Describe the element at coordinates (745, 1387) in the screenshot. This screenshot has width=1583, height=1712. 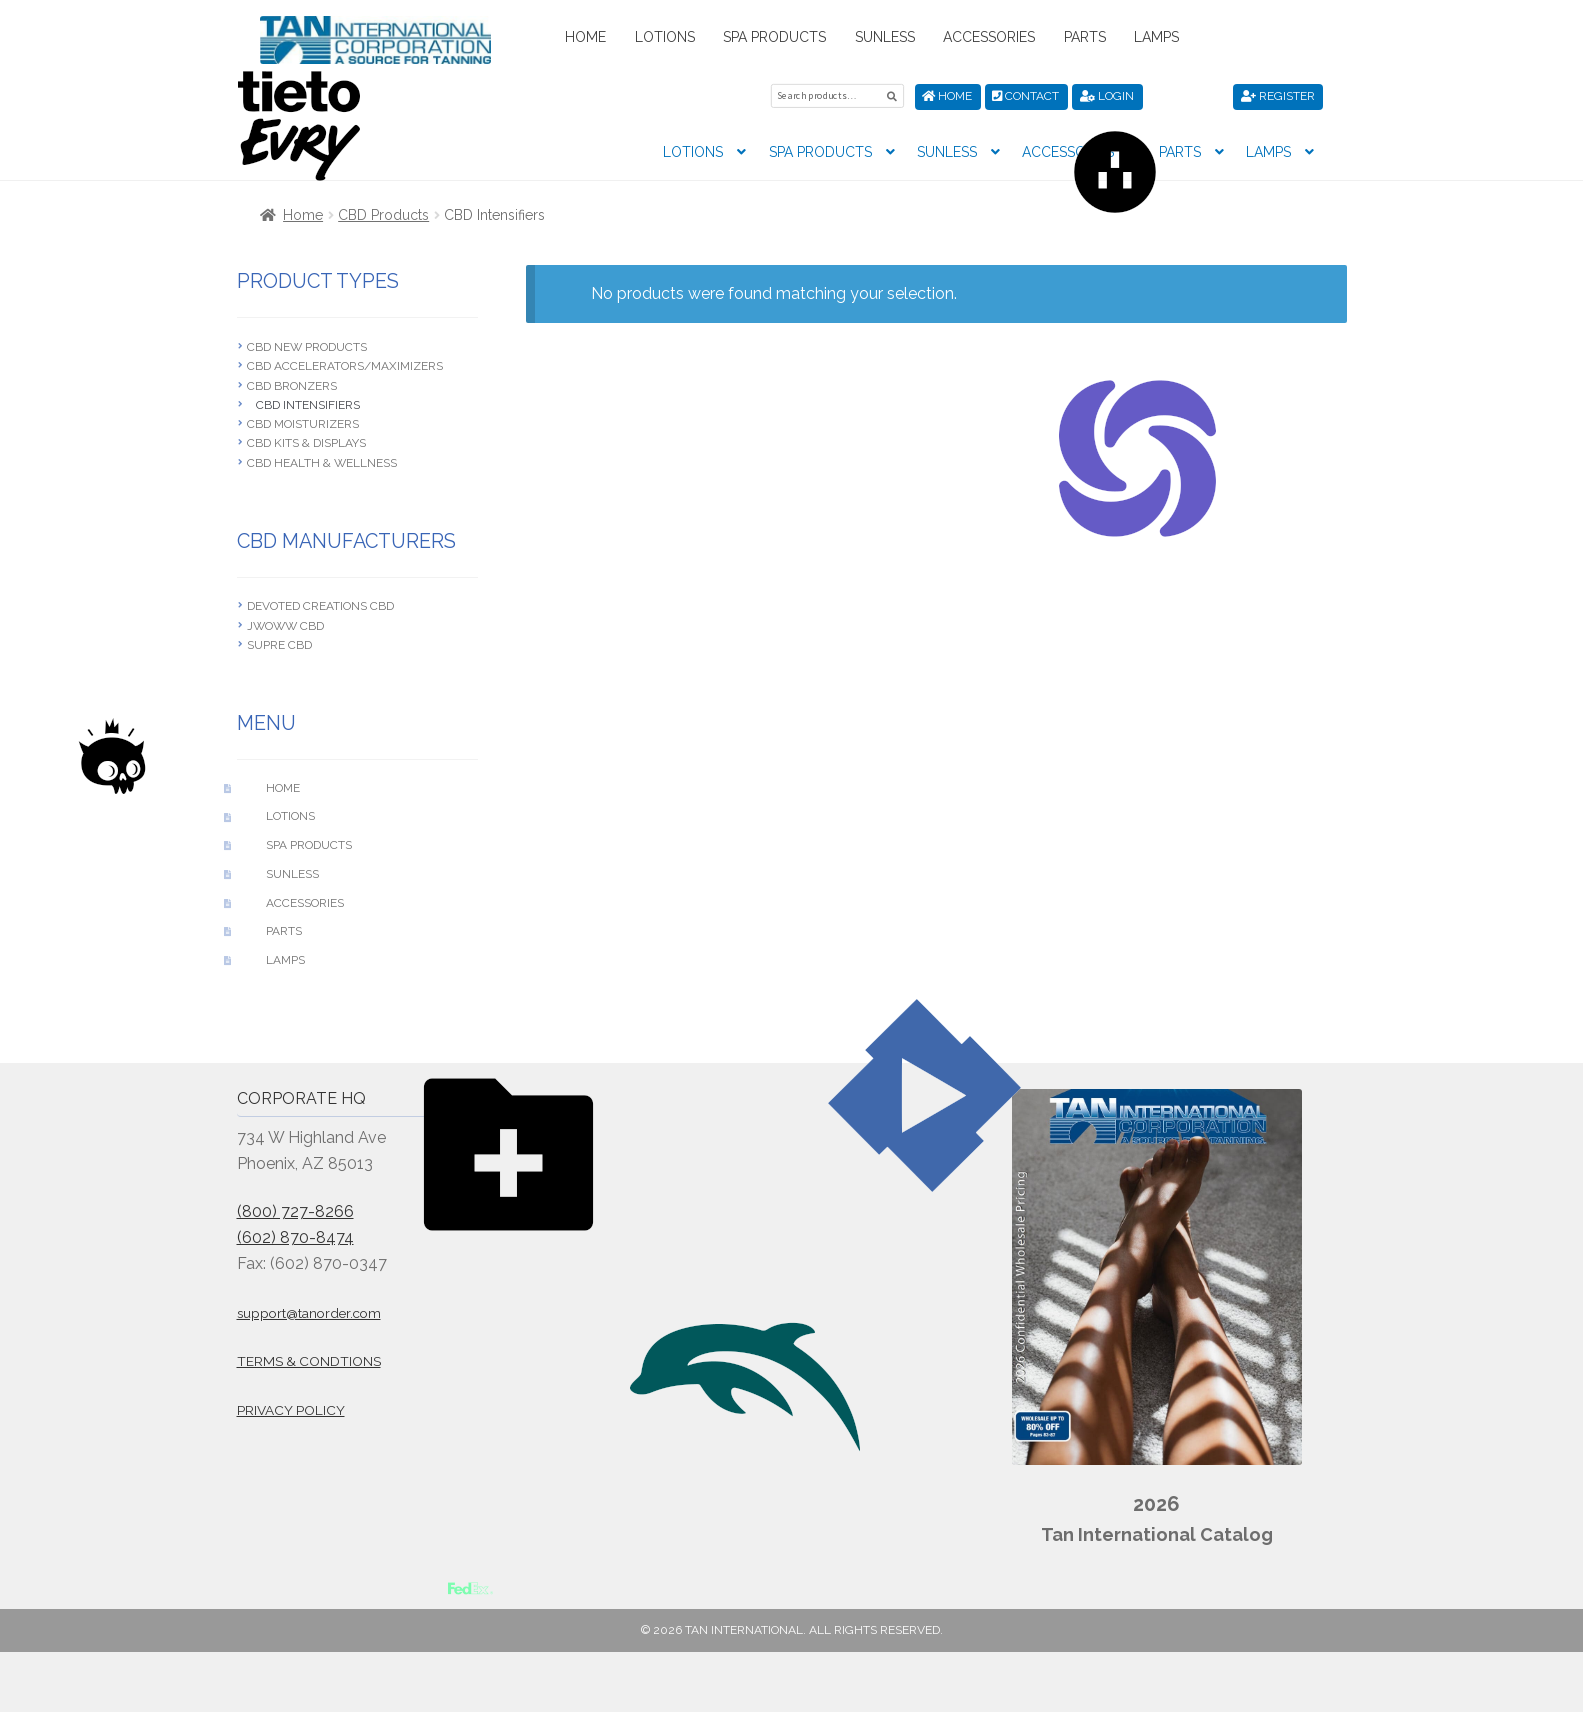
I see `dolphin emulator logo` at that location.